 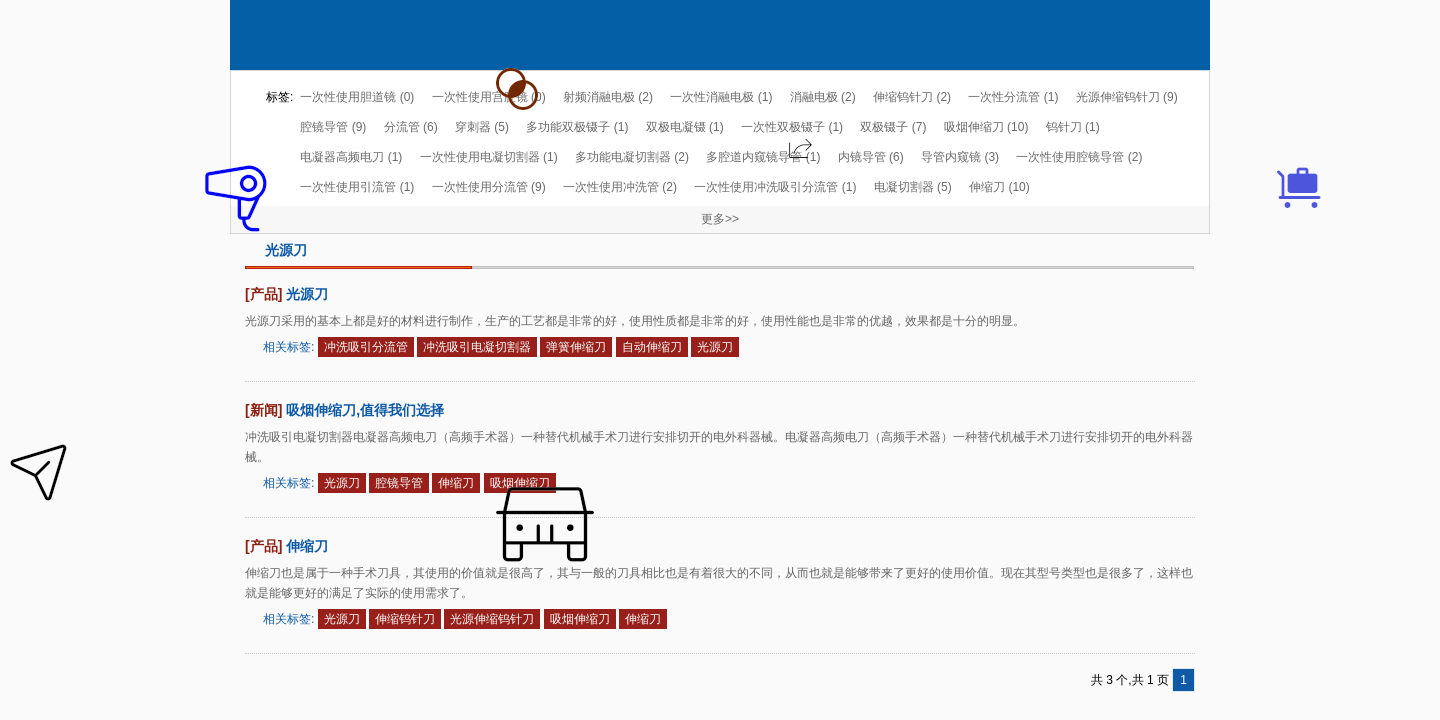 I want to click on apply intersection operation to selected shapes, so click(x=517, y=89).